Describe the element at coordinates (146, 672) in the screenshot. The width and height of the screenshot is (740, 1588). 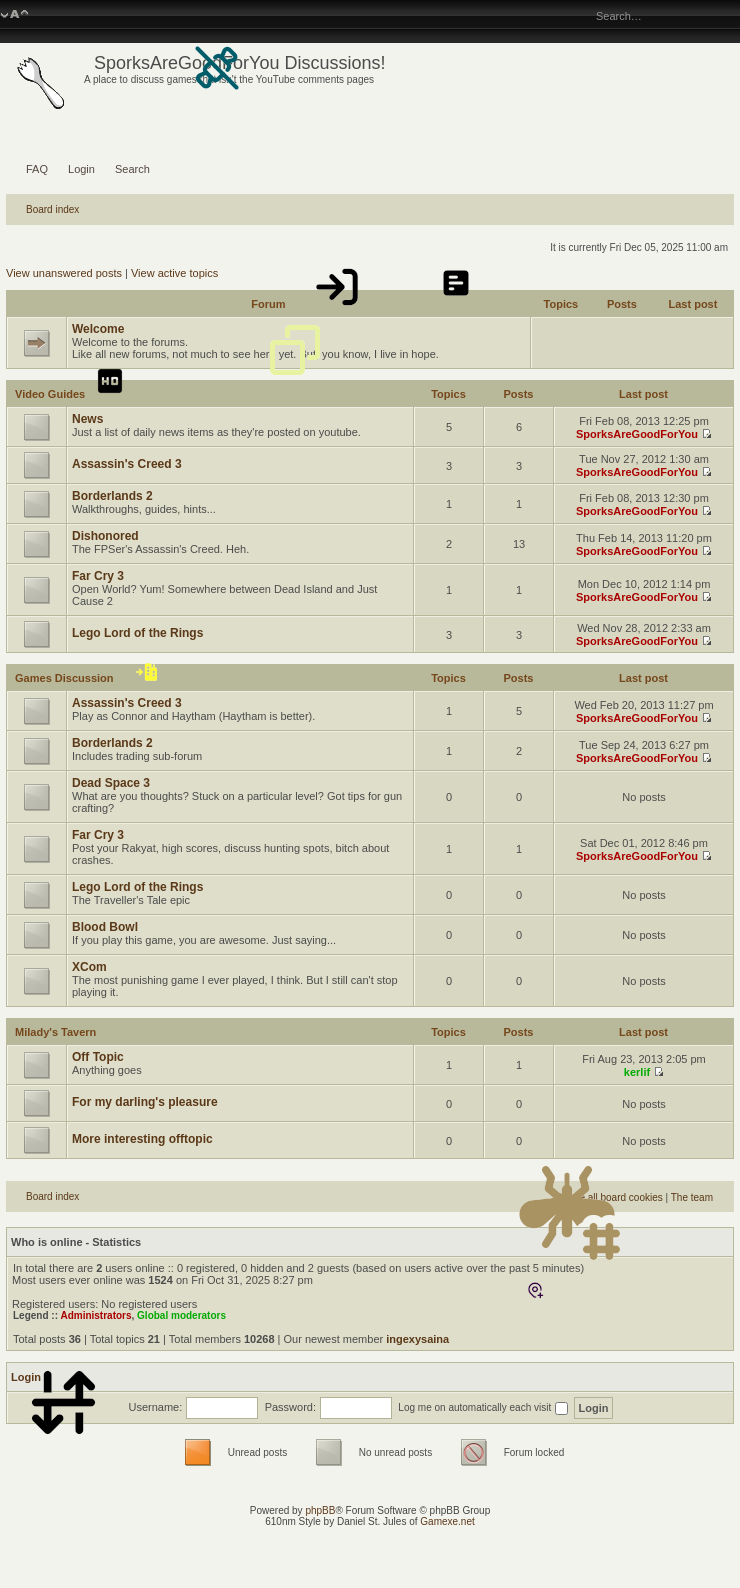
I see `navigate to city or urban area` at that location.